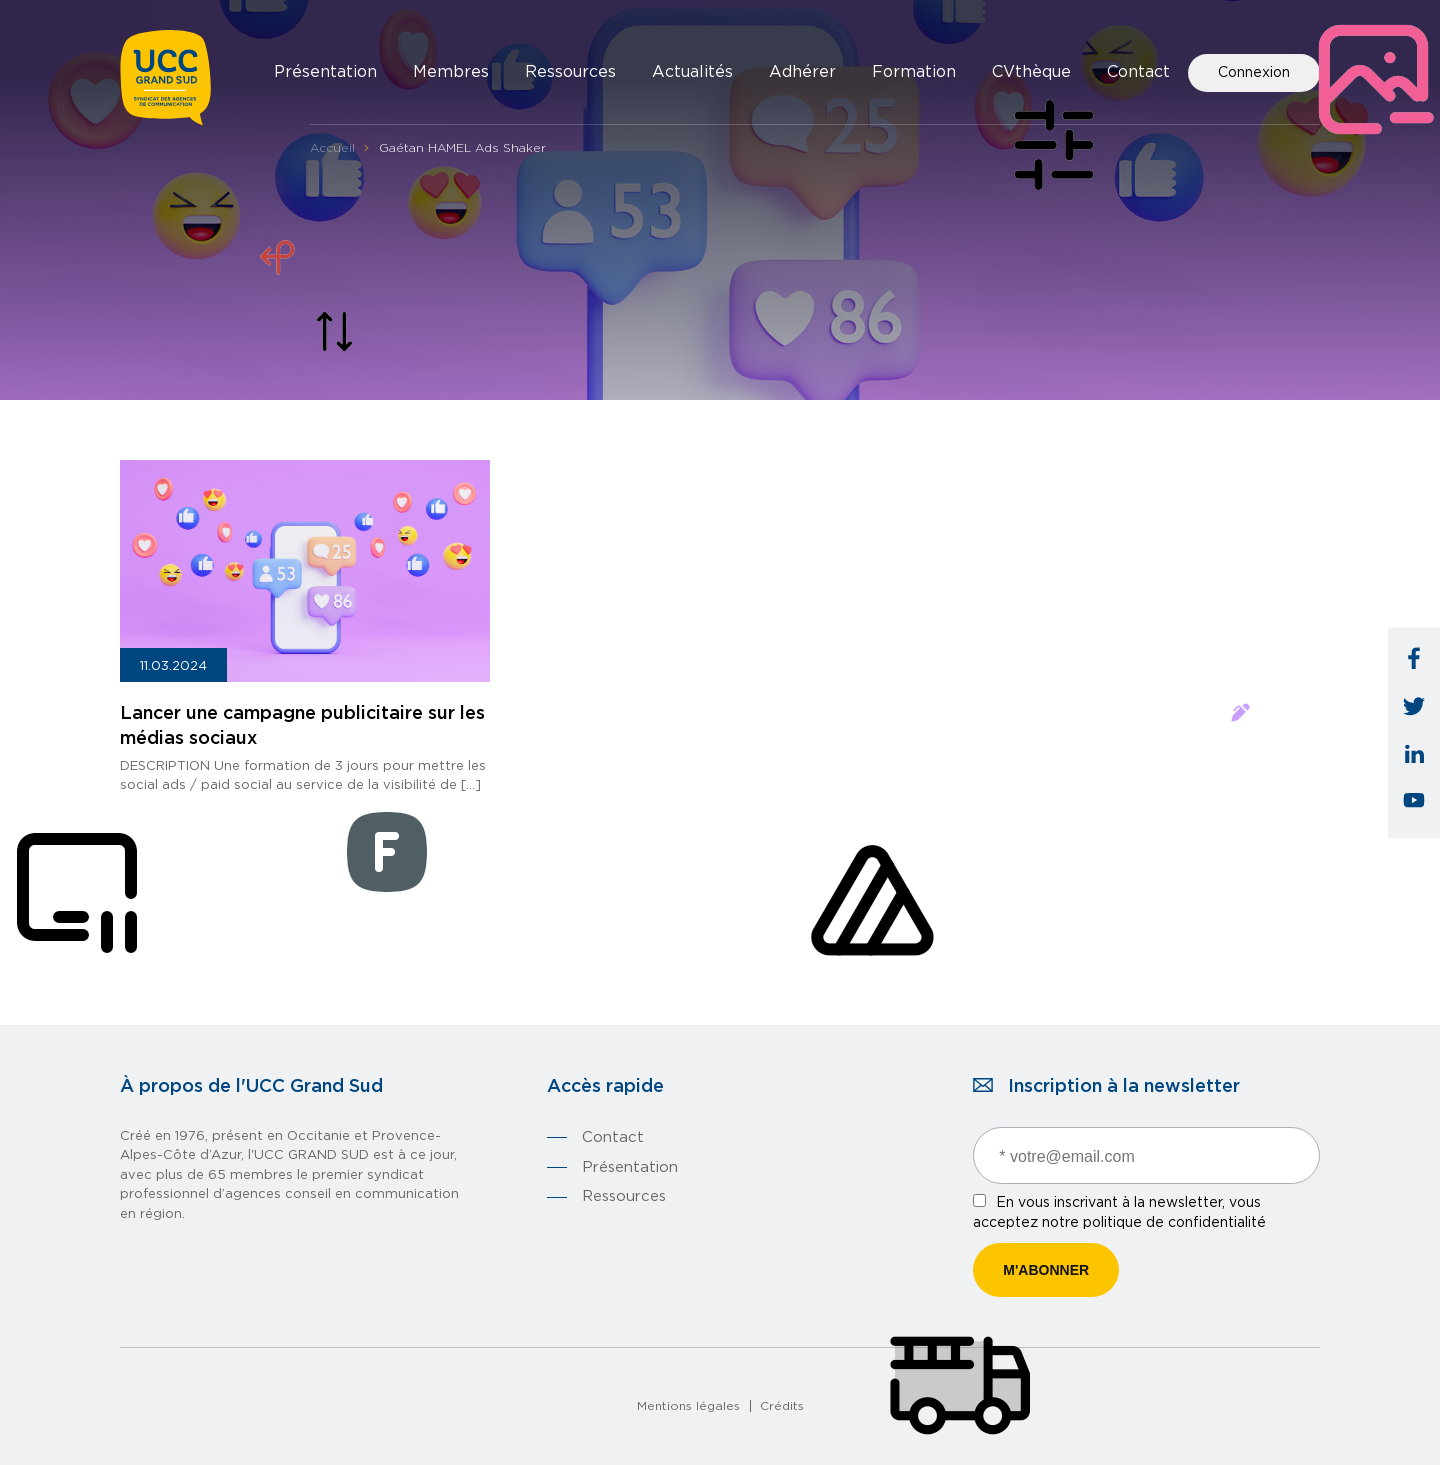 The height and width of the screenshot is (1465, 1440). What do you see at coordinates (1373, 79) in the screenshot?
I see `remove a photo from your collection` at bounding box center [1373, 79].